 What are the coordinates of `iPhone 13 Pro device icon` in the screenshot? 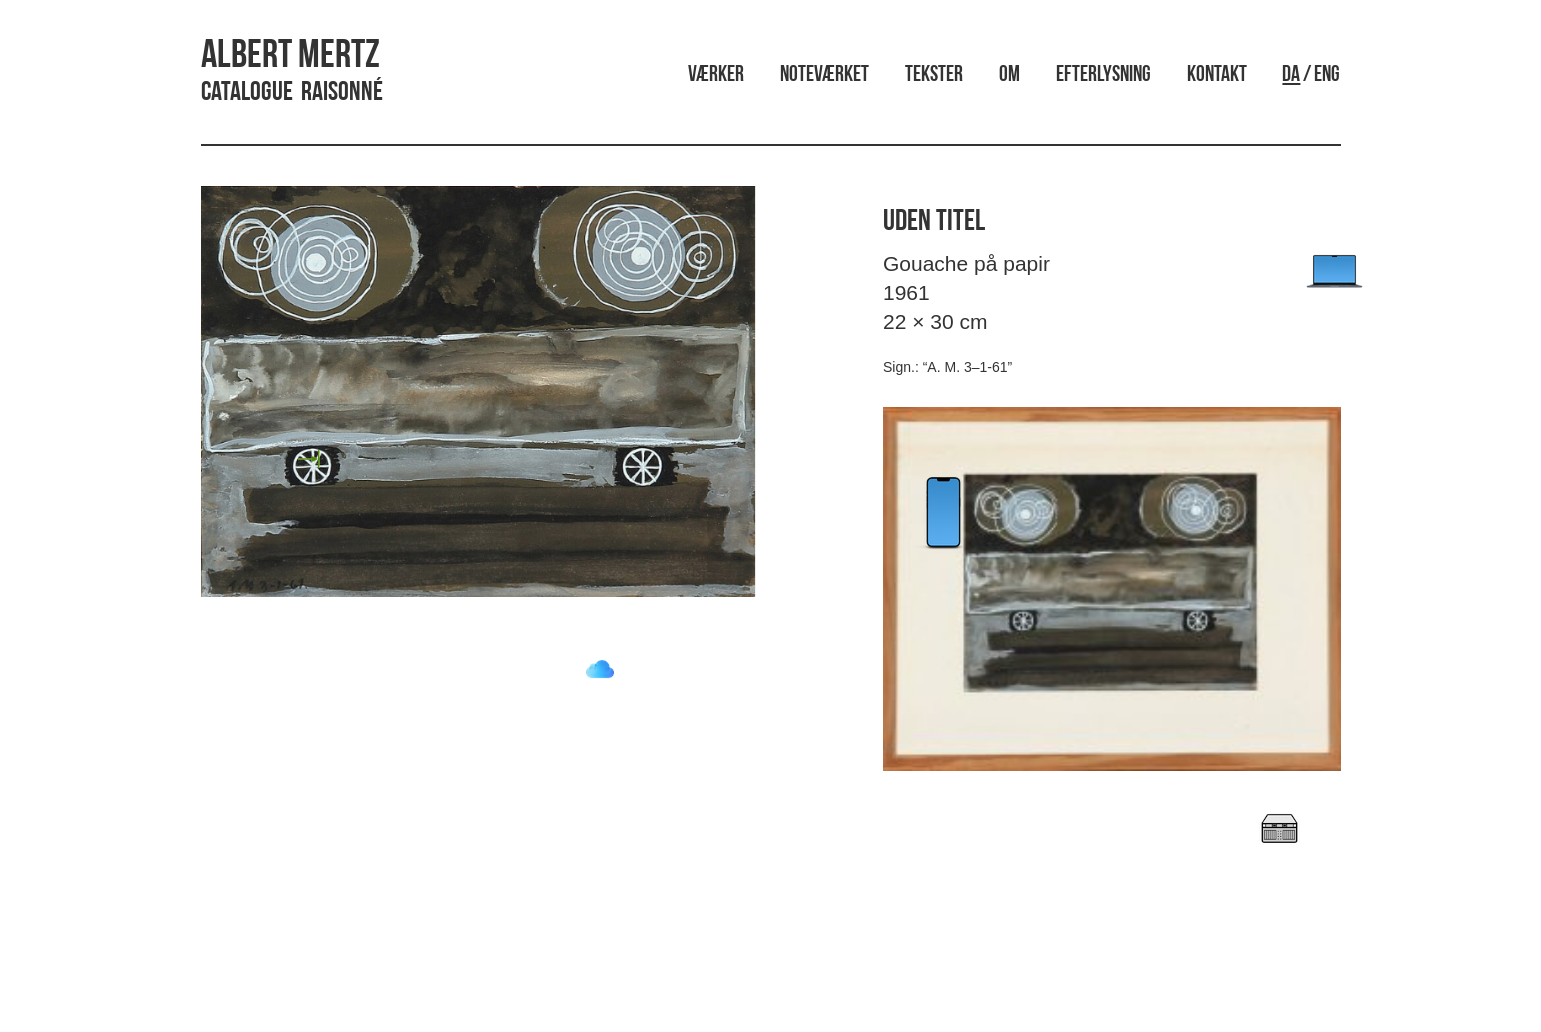 It's located at (943, 513).